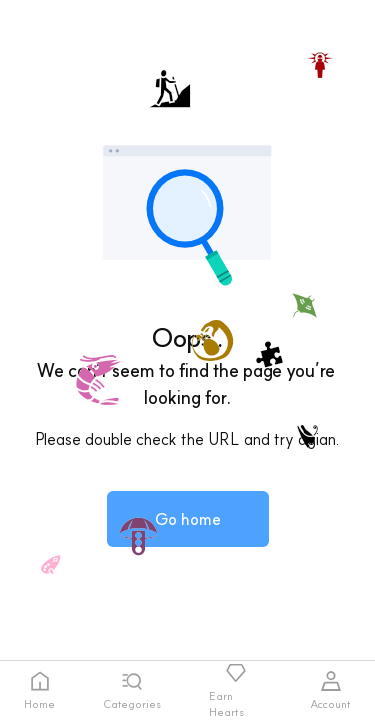  What do you see at coordinates (304, 305) in the screenshot?
I see `indicates manta ray or marine life content` at bounding box center [304, 305].